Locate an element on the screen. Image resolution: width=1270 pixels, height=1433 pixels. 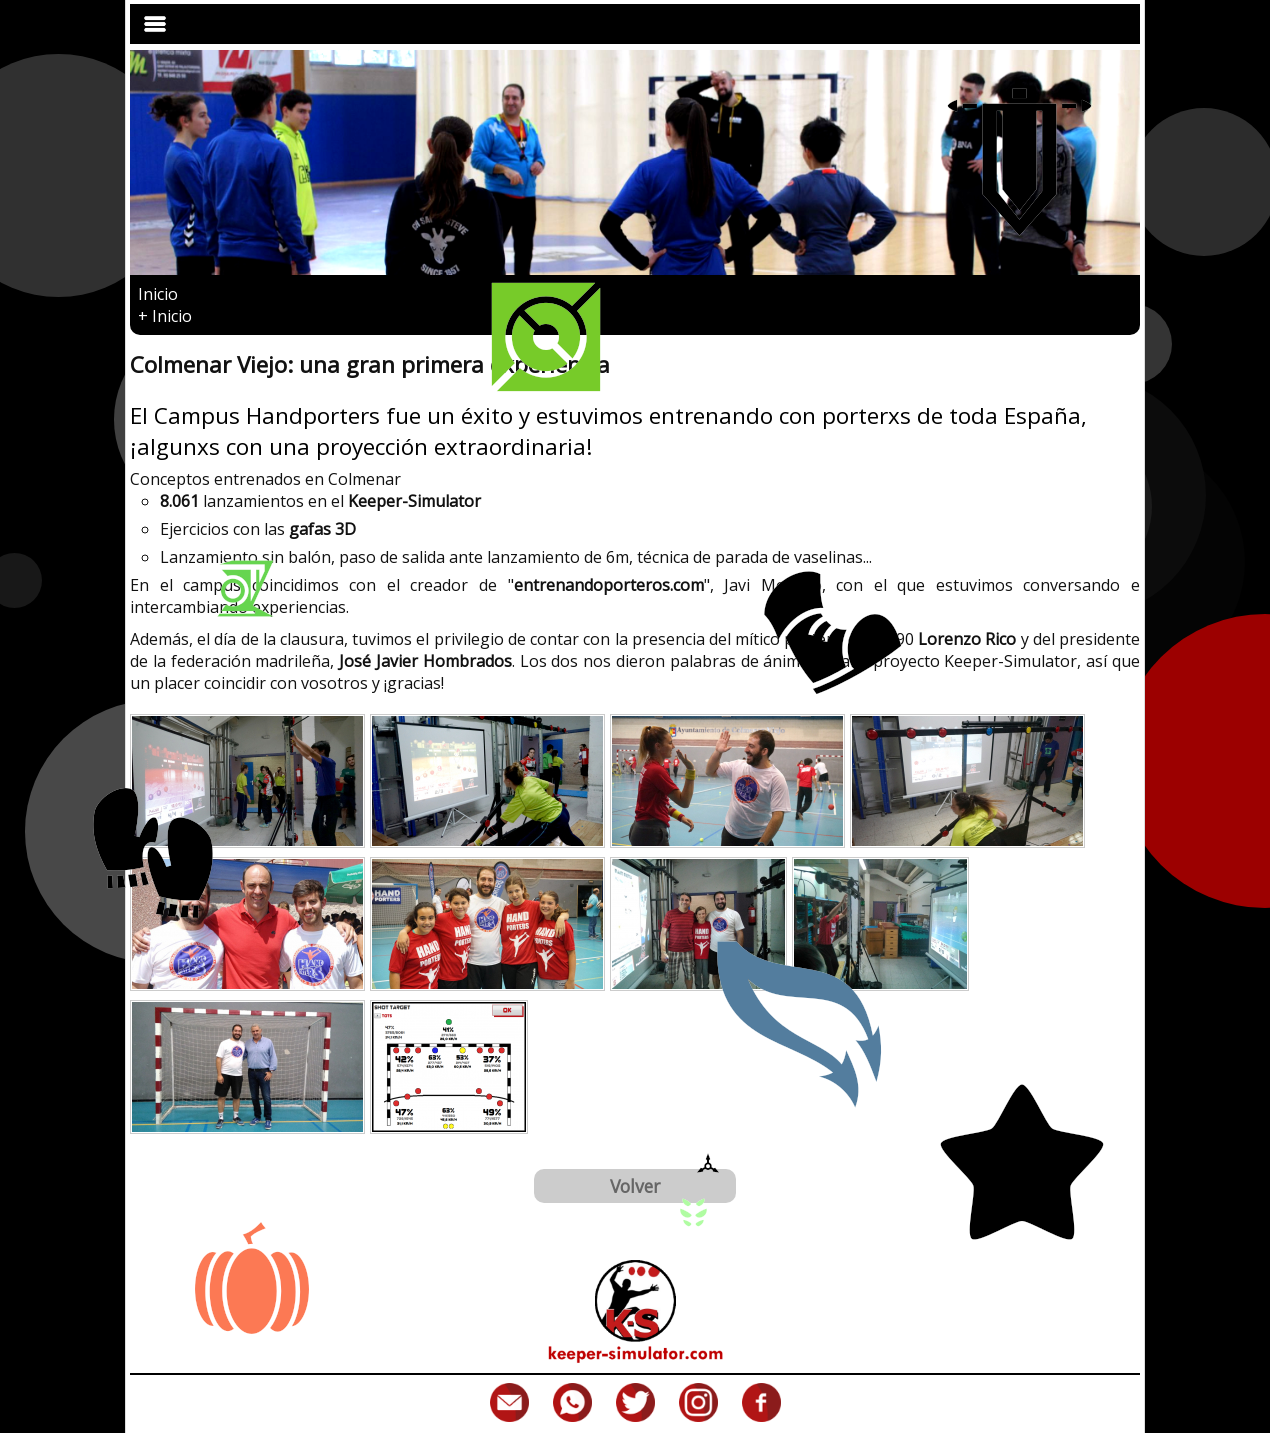
access halloween or autumn seasonal content is located at coordinates (252, 1278).